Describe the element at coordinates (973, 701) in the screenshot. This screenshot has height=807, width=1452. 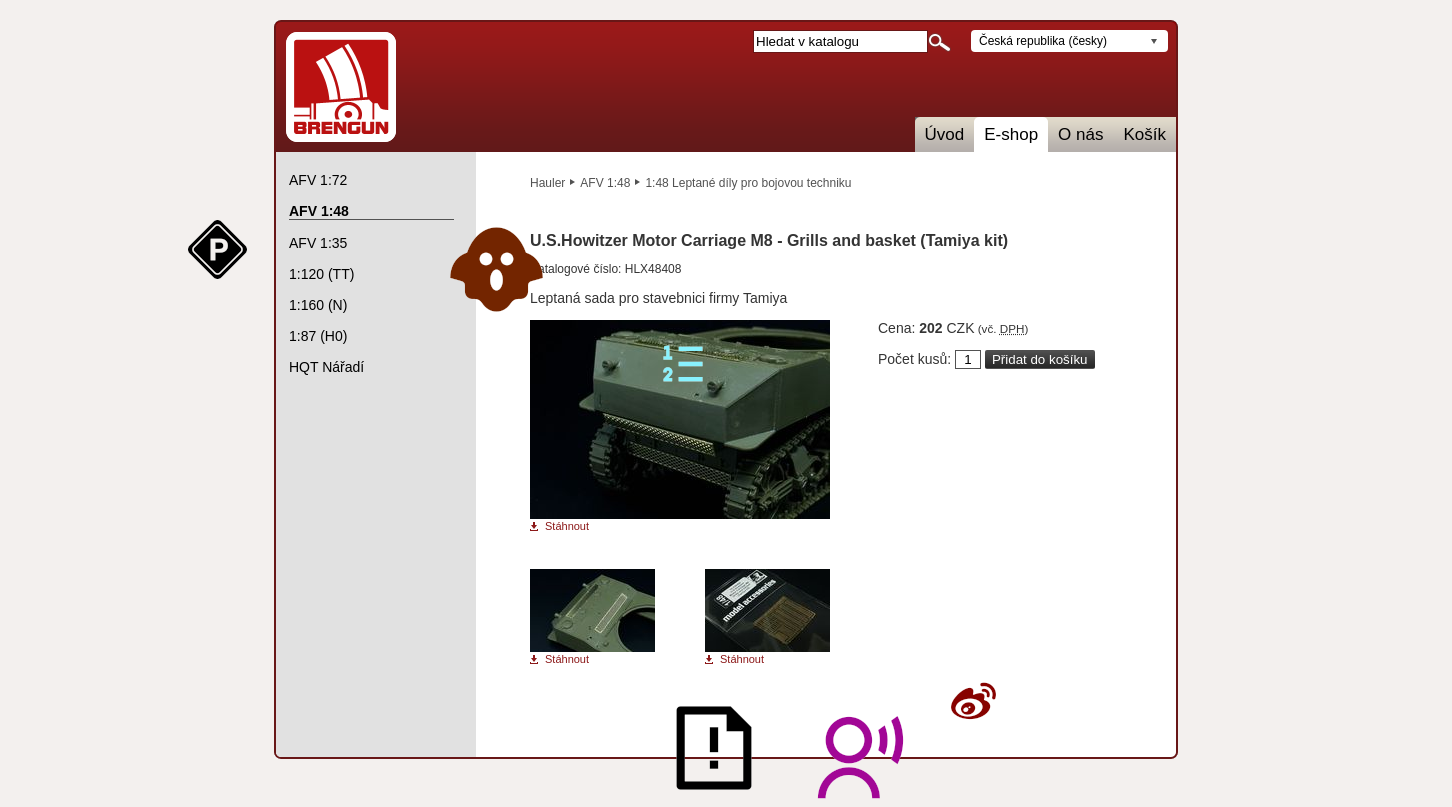
I see `open Weibo app` at that location.